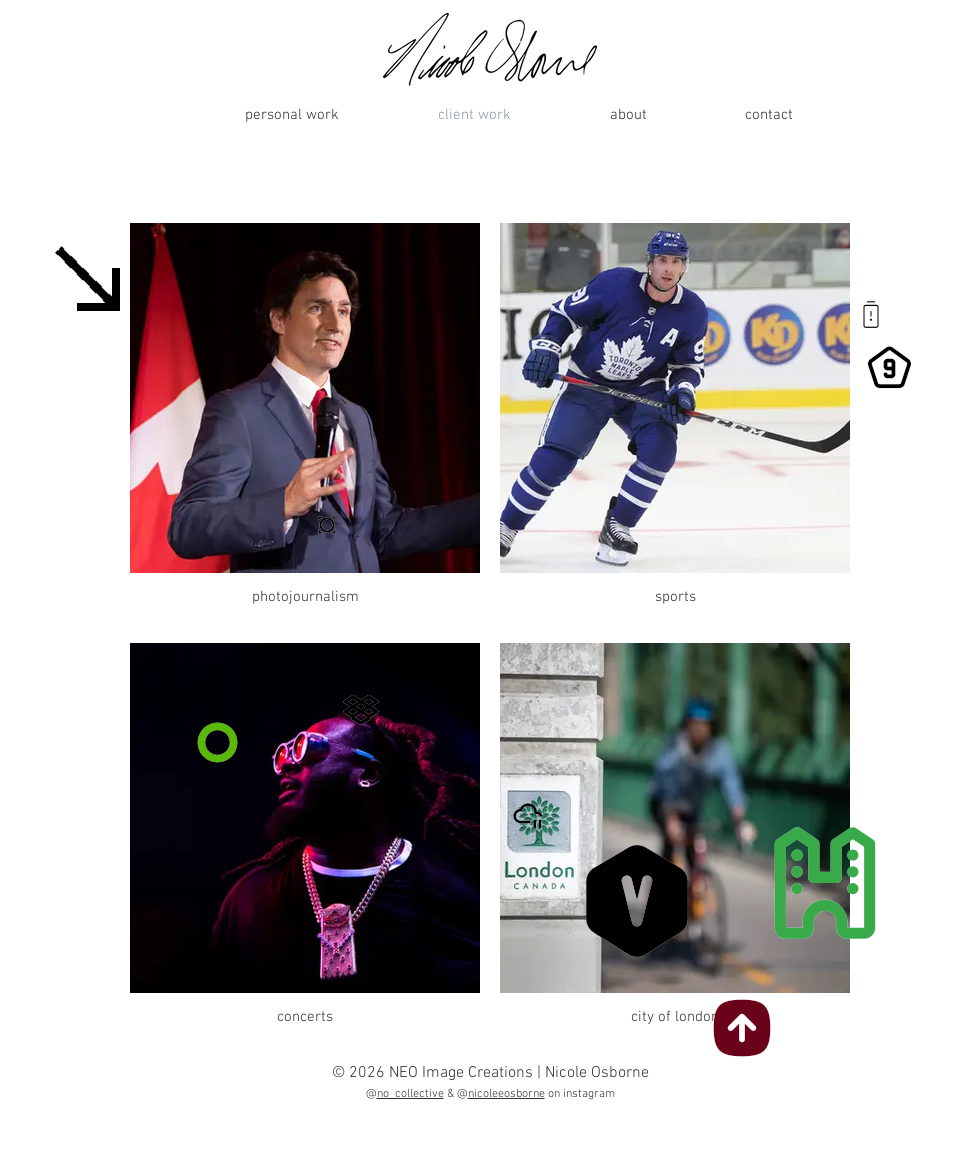 The height and width of the screenshot is (1156, 980). I want to click on upload a file or document, so click(742, 1028).